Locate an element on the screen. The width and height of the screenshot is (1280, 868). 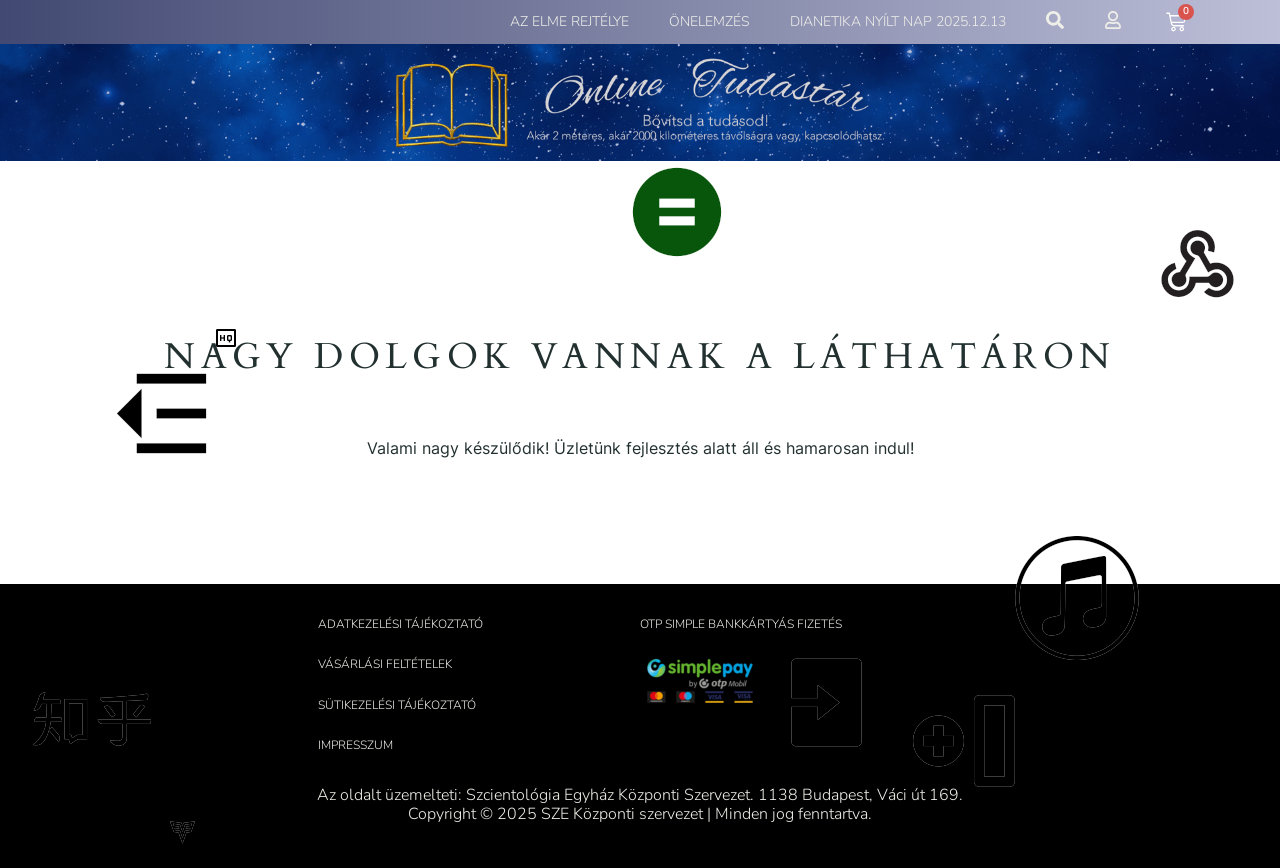
open zhihu app or website is located at coordinates (92, 719).